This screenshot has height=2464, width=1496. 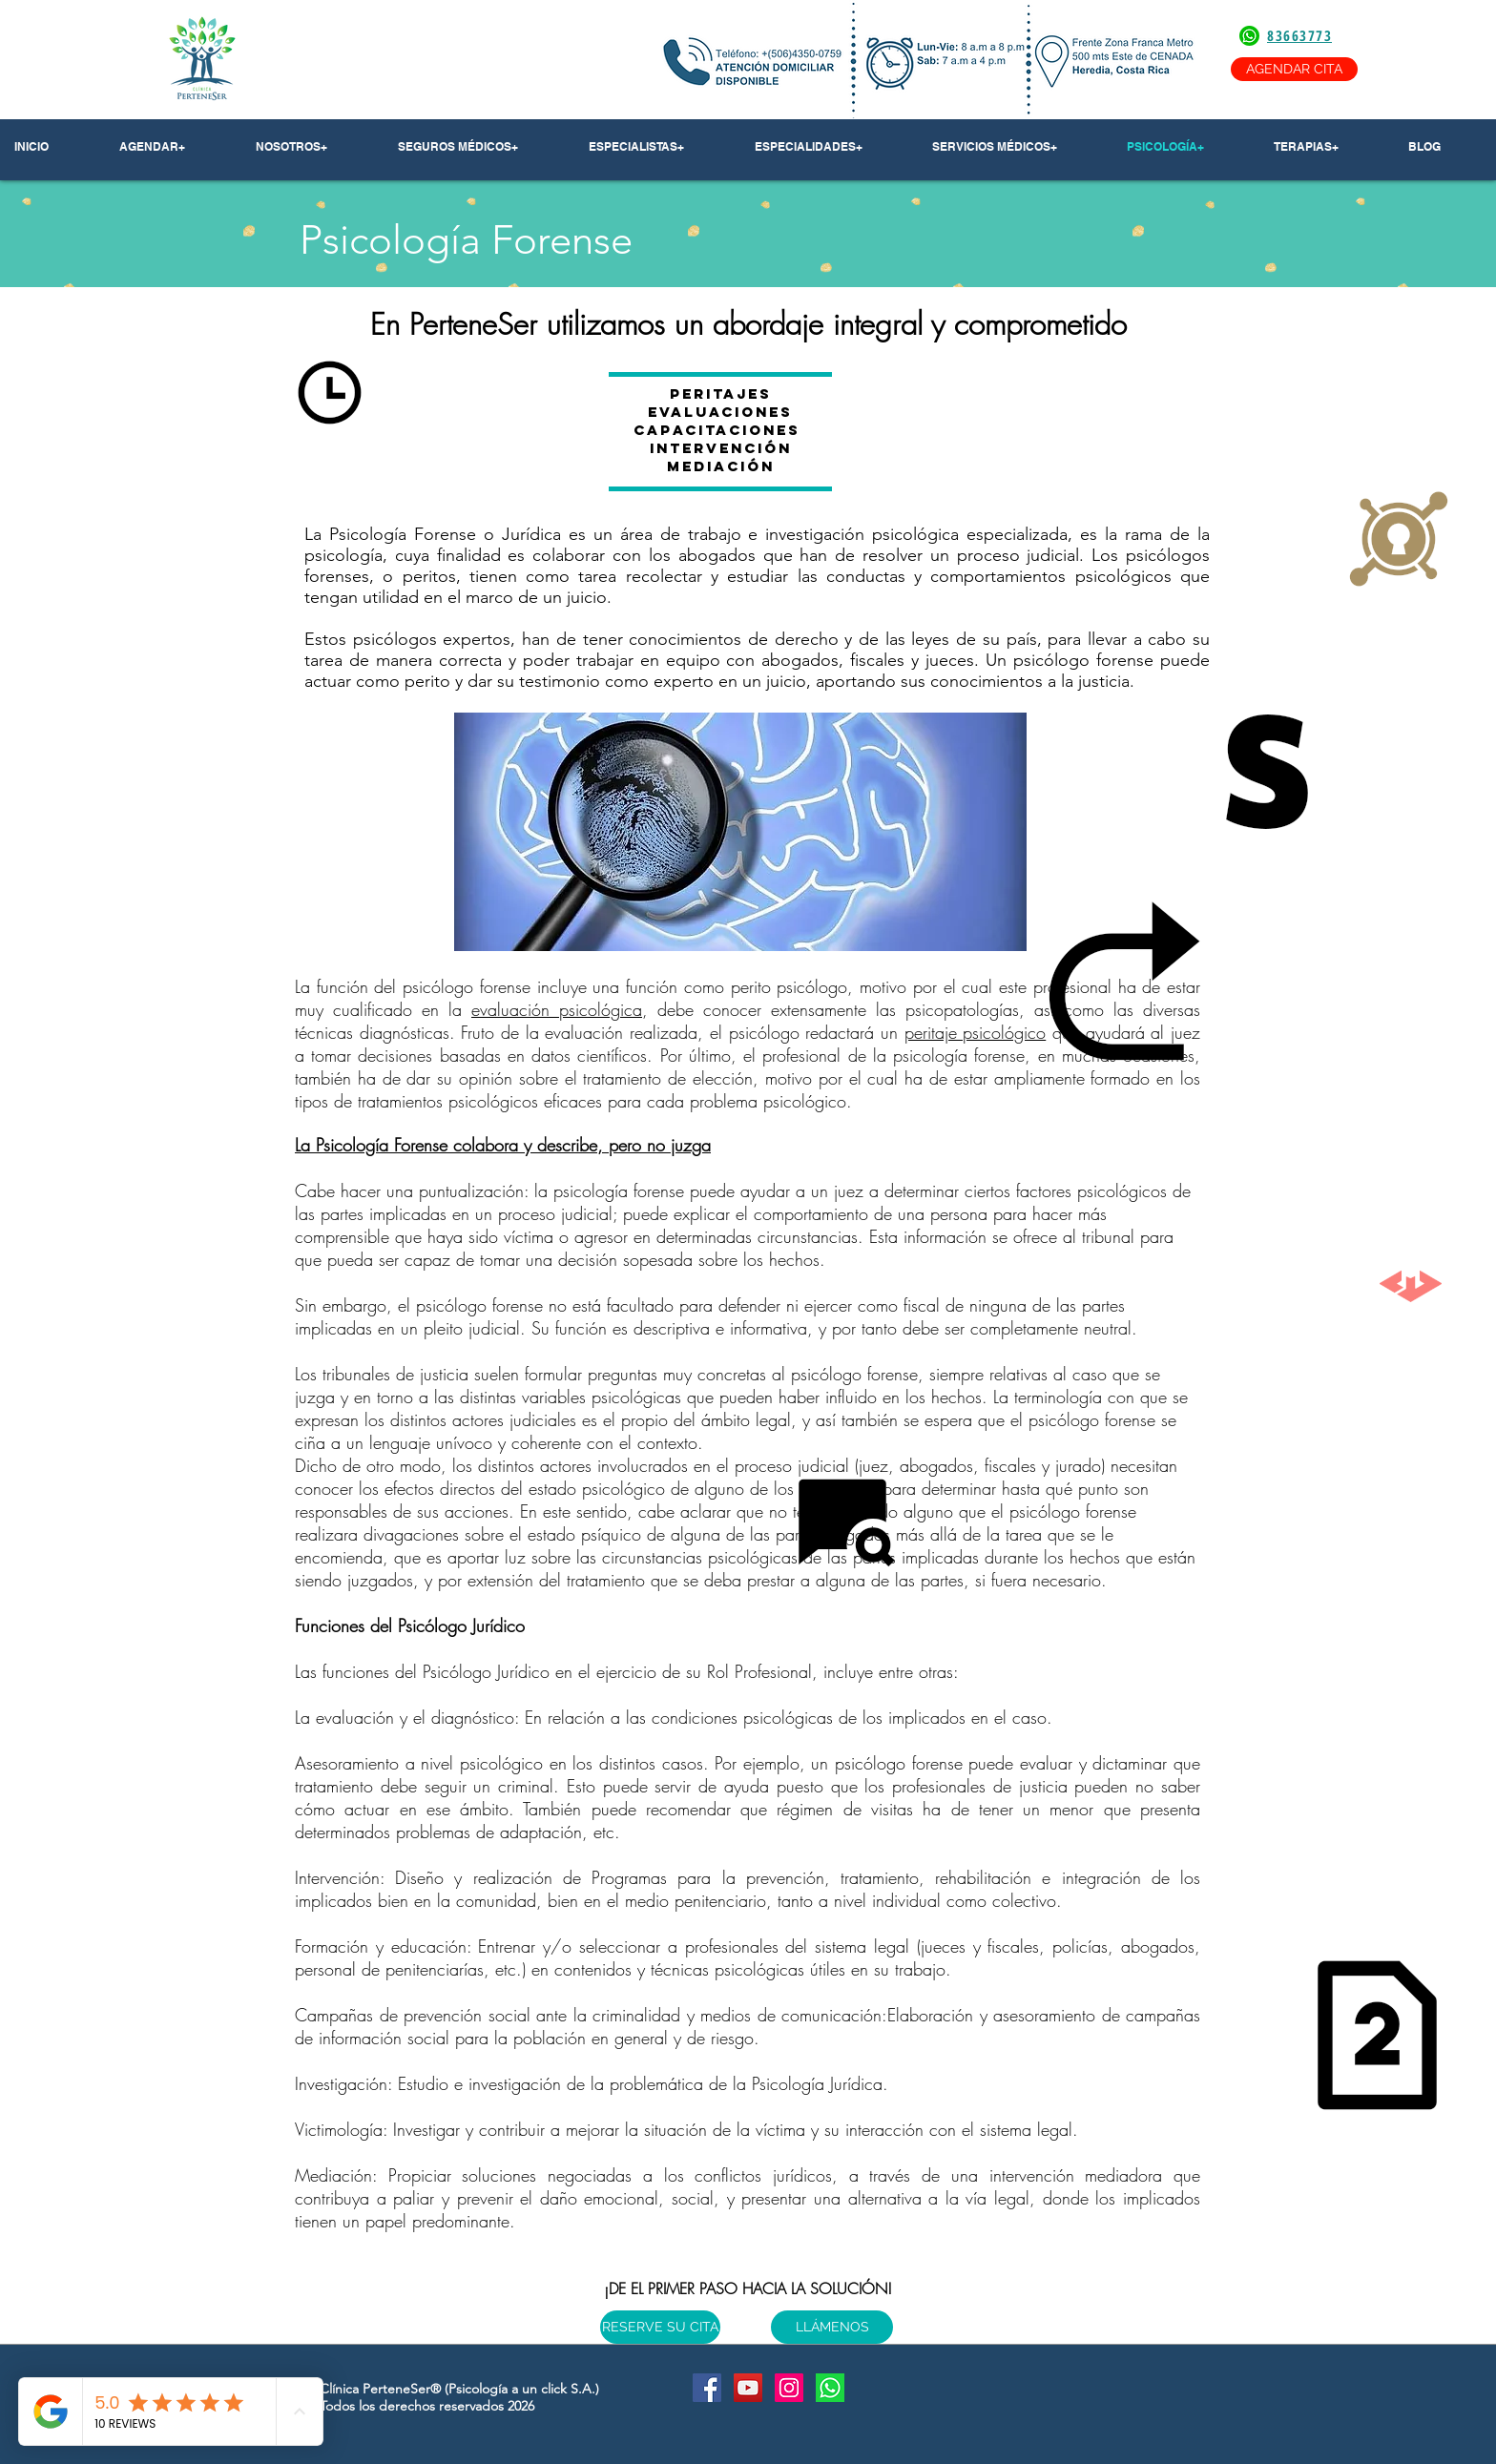 What do you see at coordinates (1120, 988) in the screenshot?
I see `redo the last action` at bounding box center [1120, 988].